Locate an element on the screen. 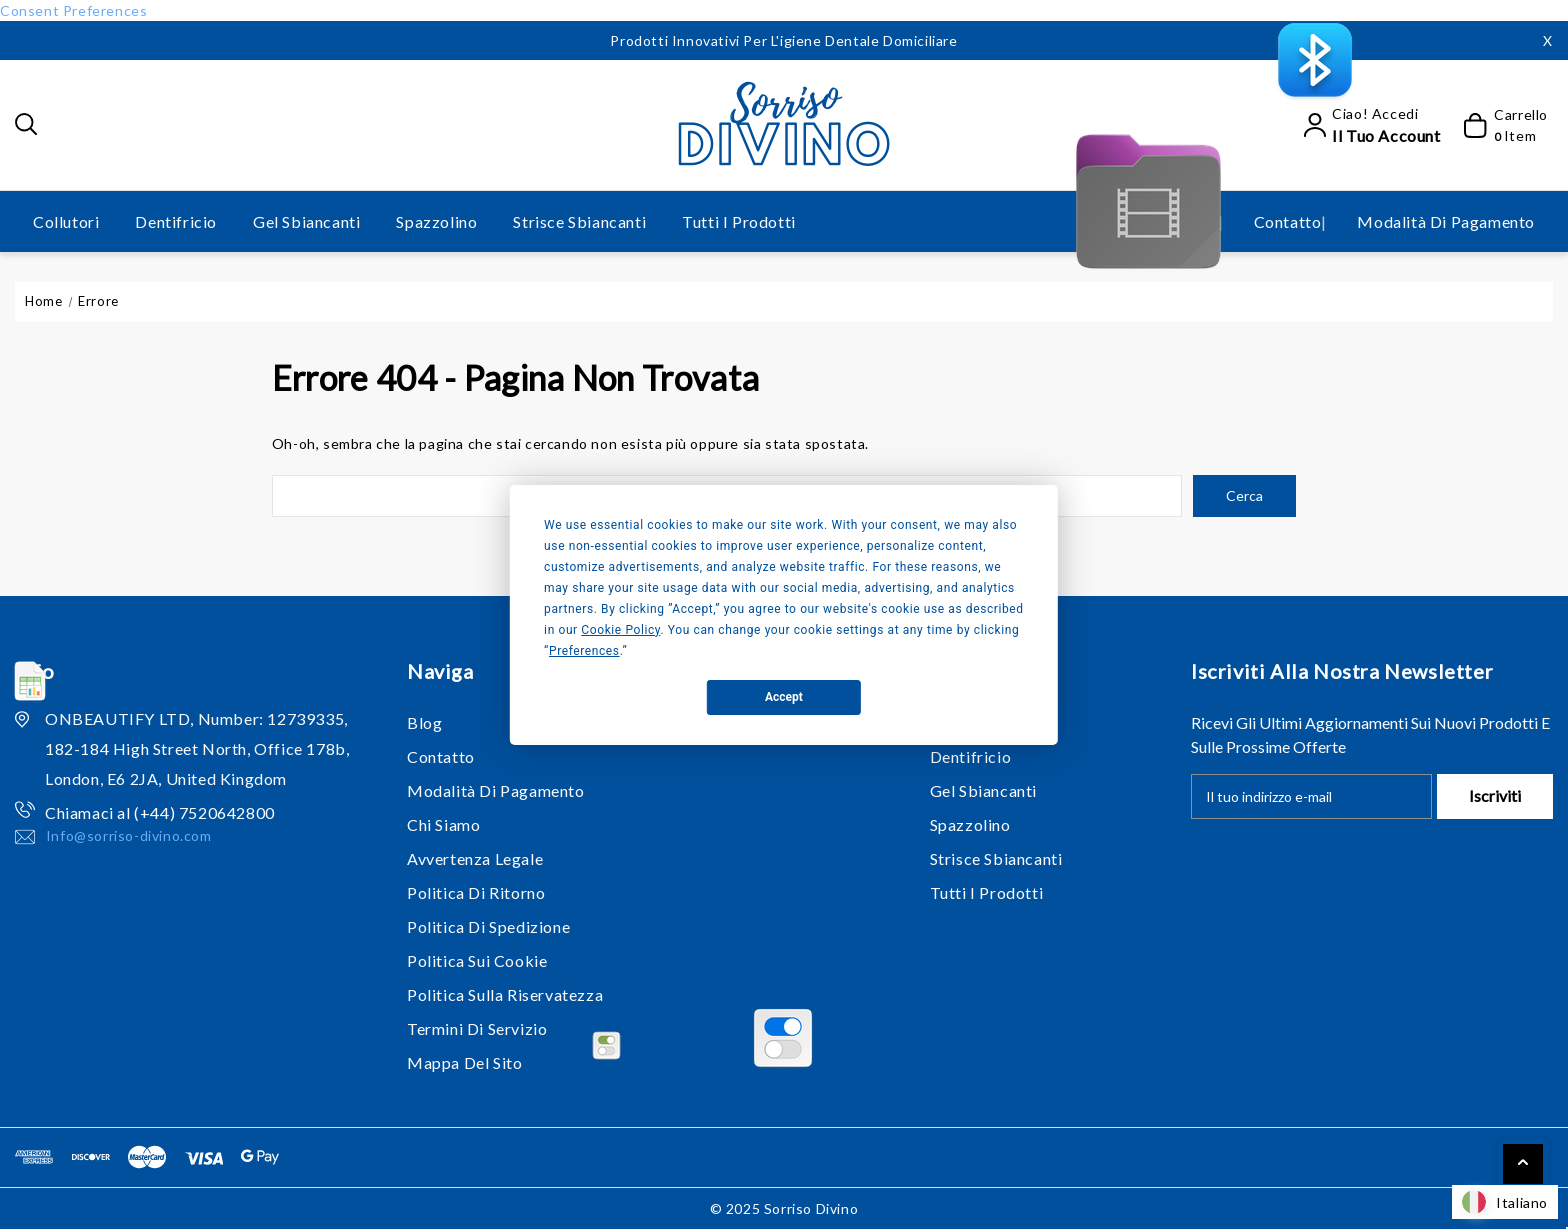 Image resolution: width=1568 pixels, height=1229 pixels. open your videos folder is located at coordinates (1148, 201).